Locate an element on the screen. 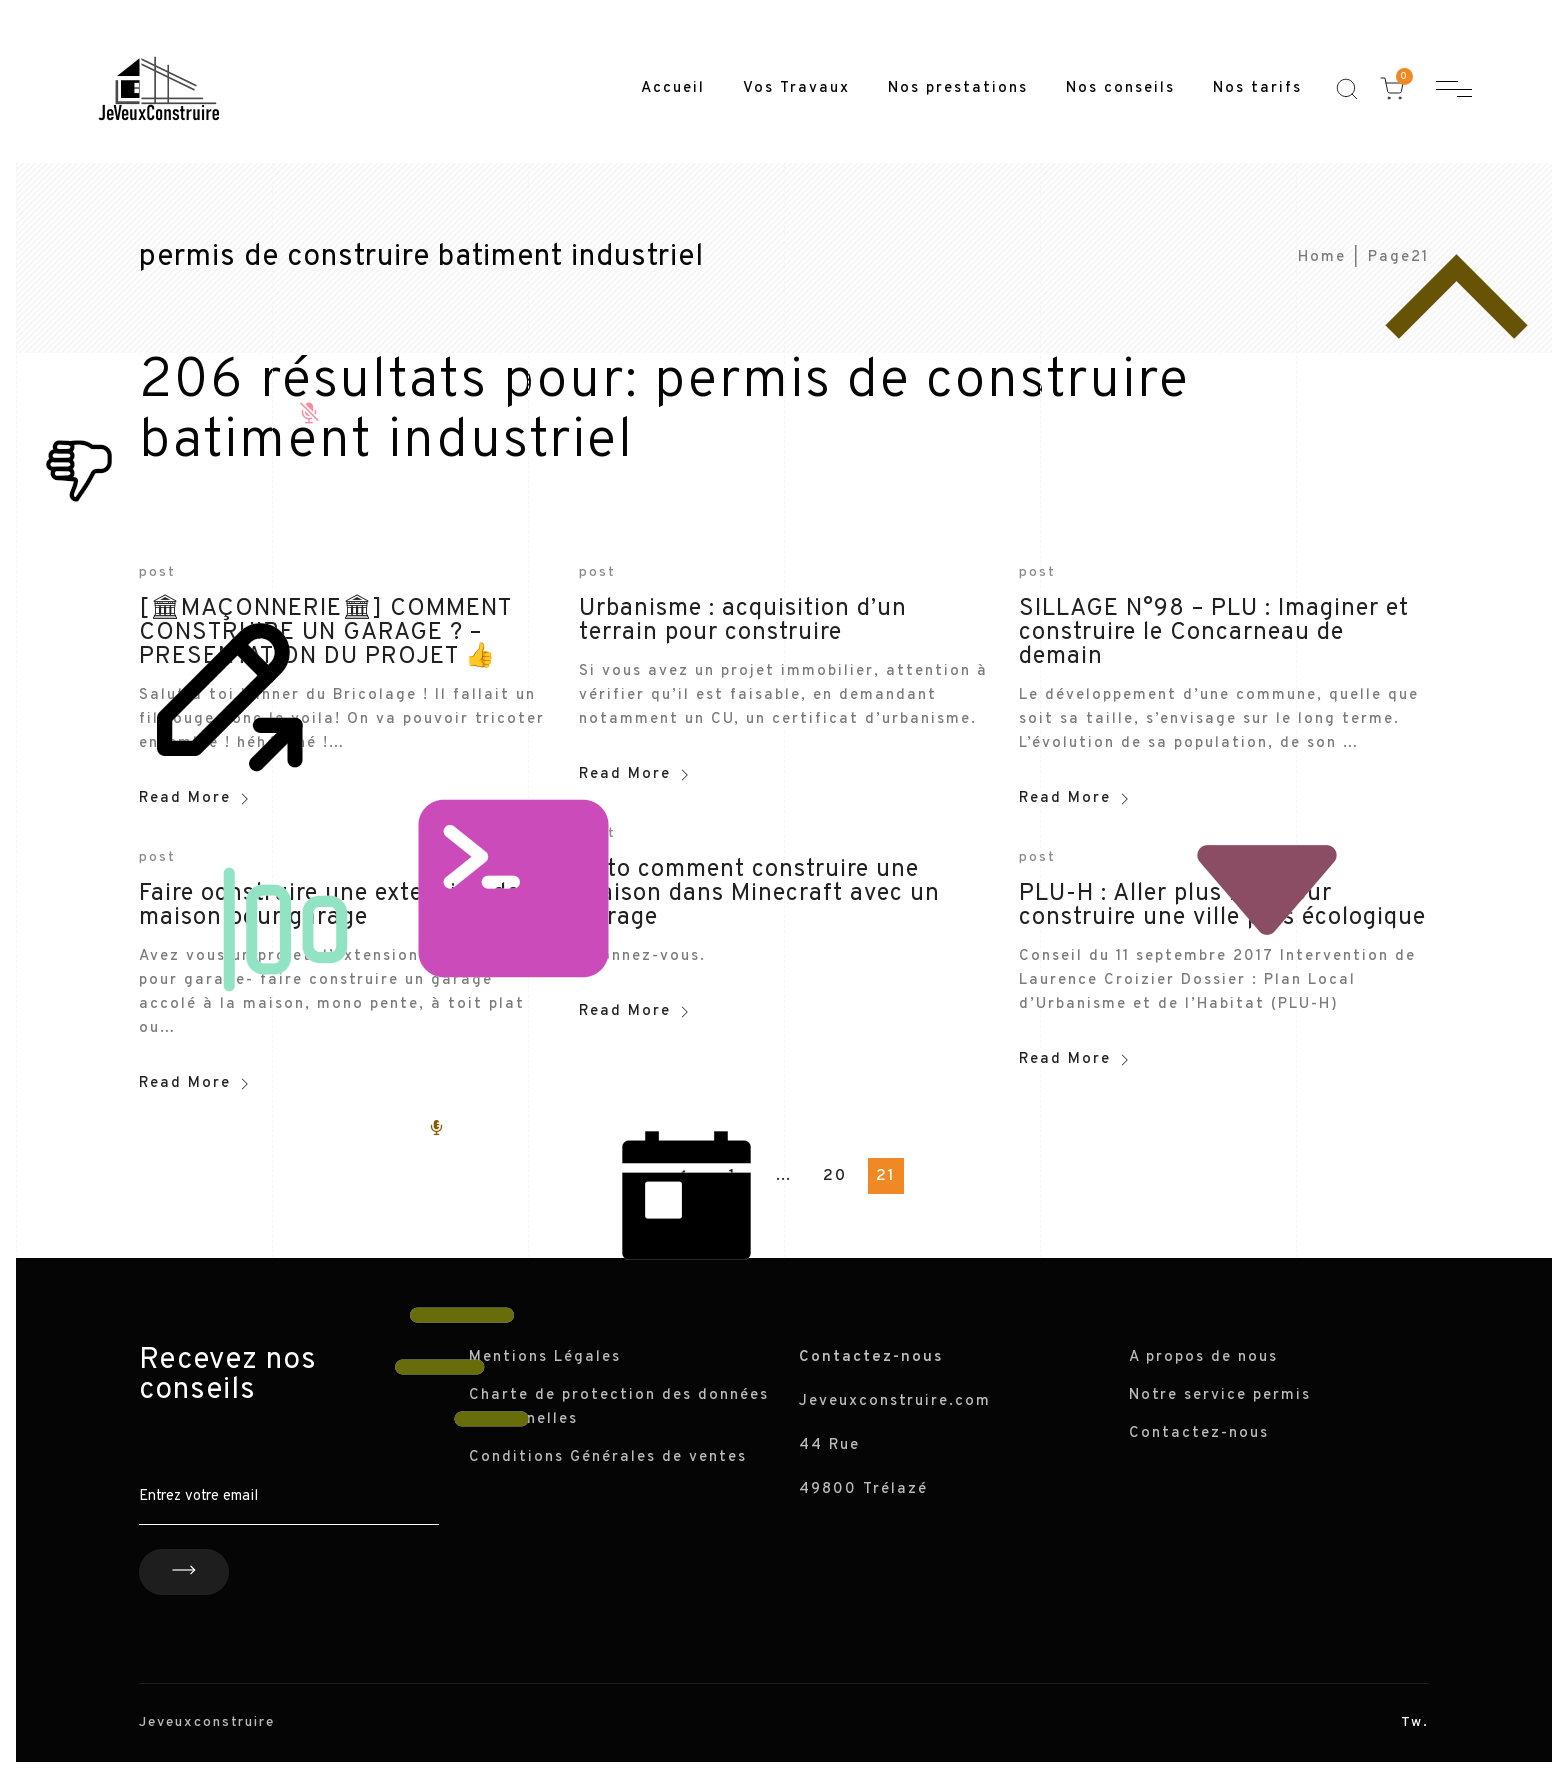  collapse an expanded section is located at coordinates (1456, 296).